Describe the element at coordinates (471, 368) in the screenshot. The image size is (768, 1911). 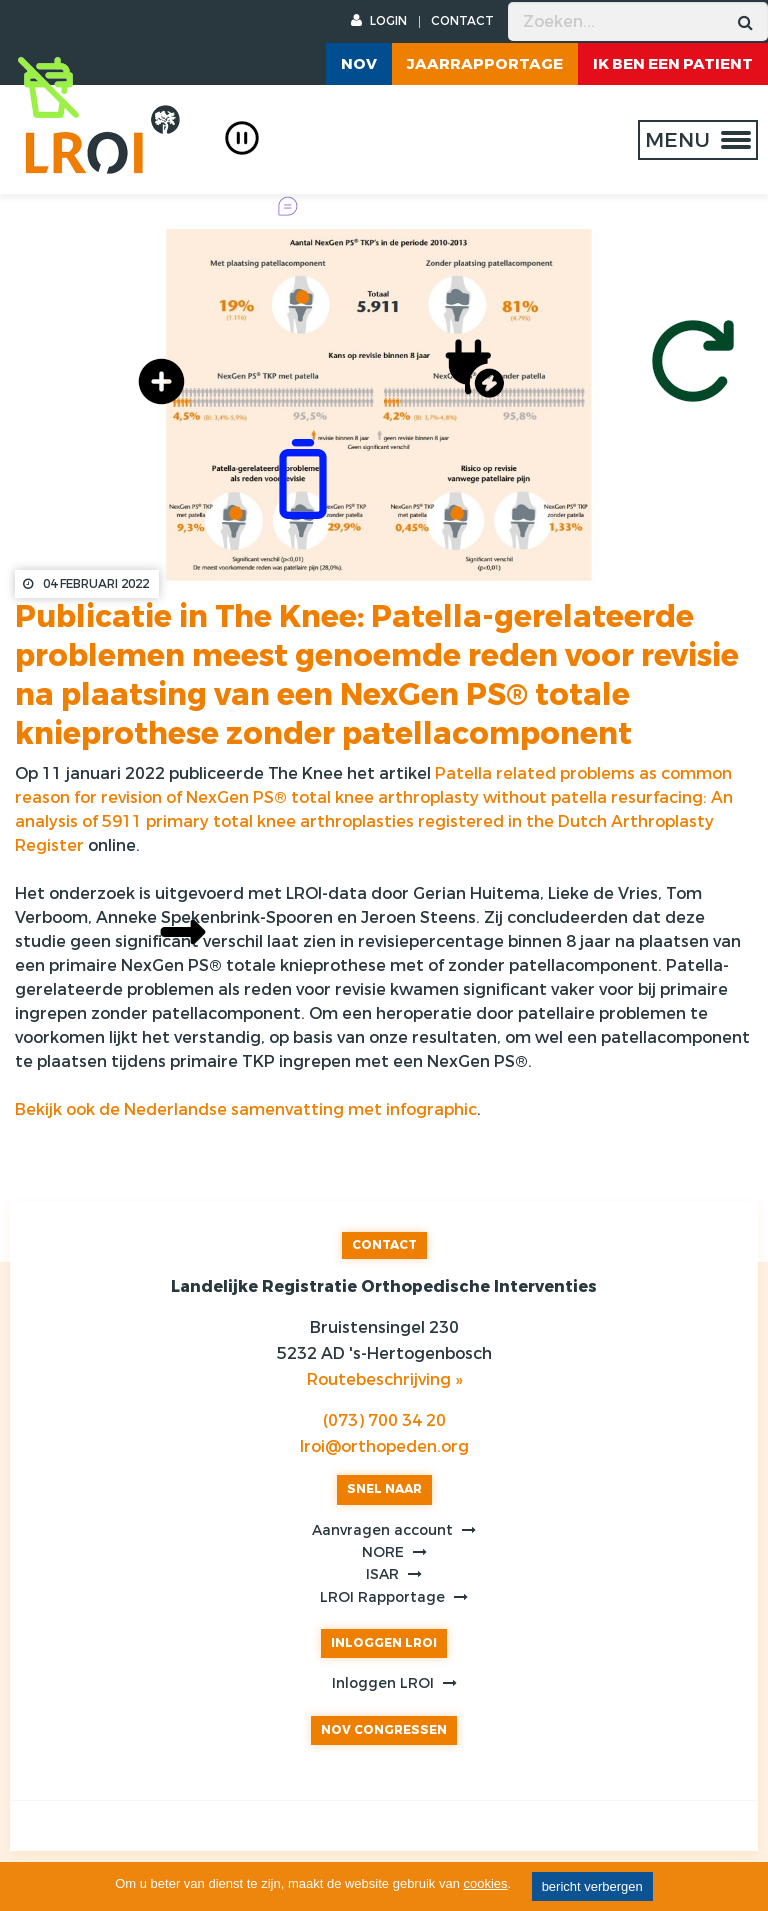
I see `indicates active power connection or charging` at that location.